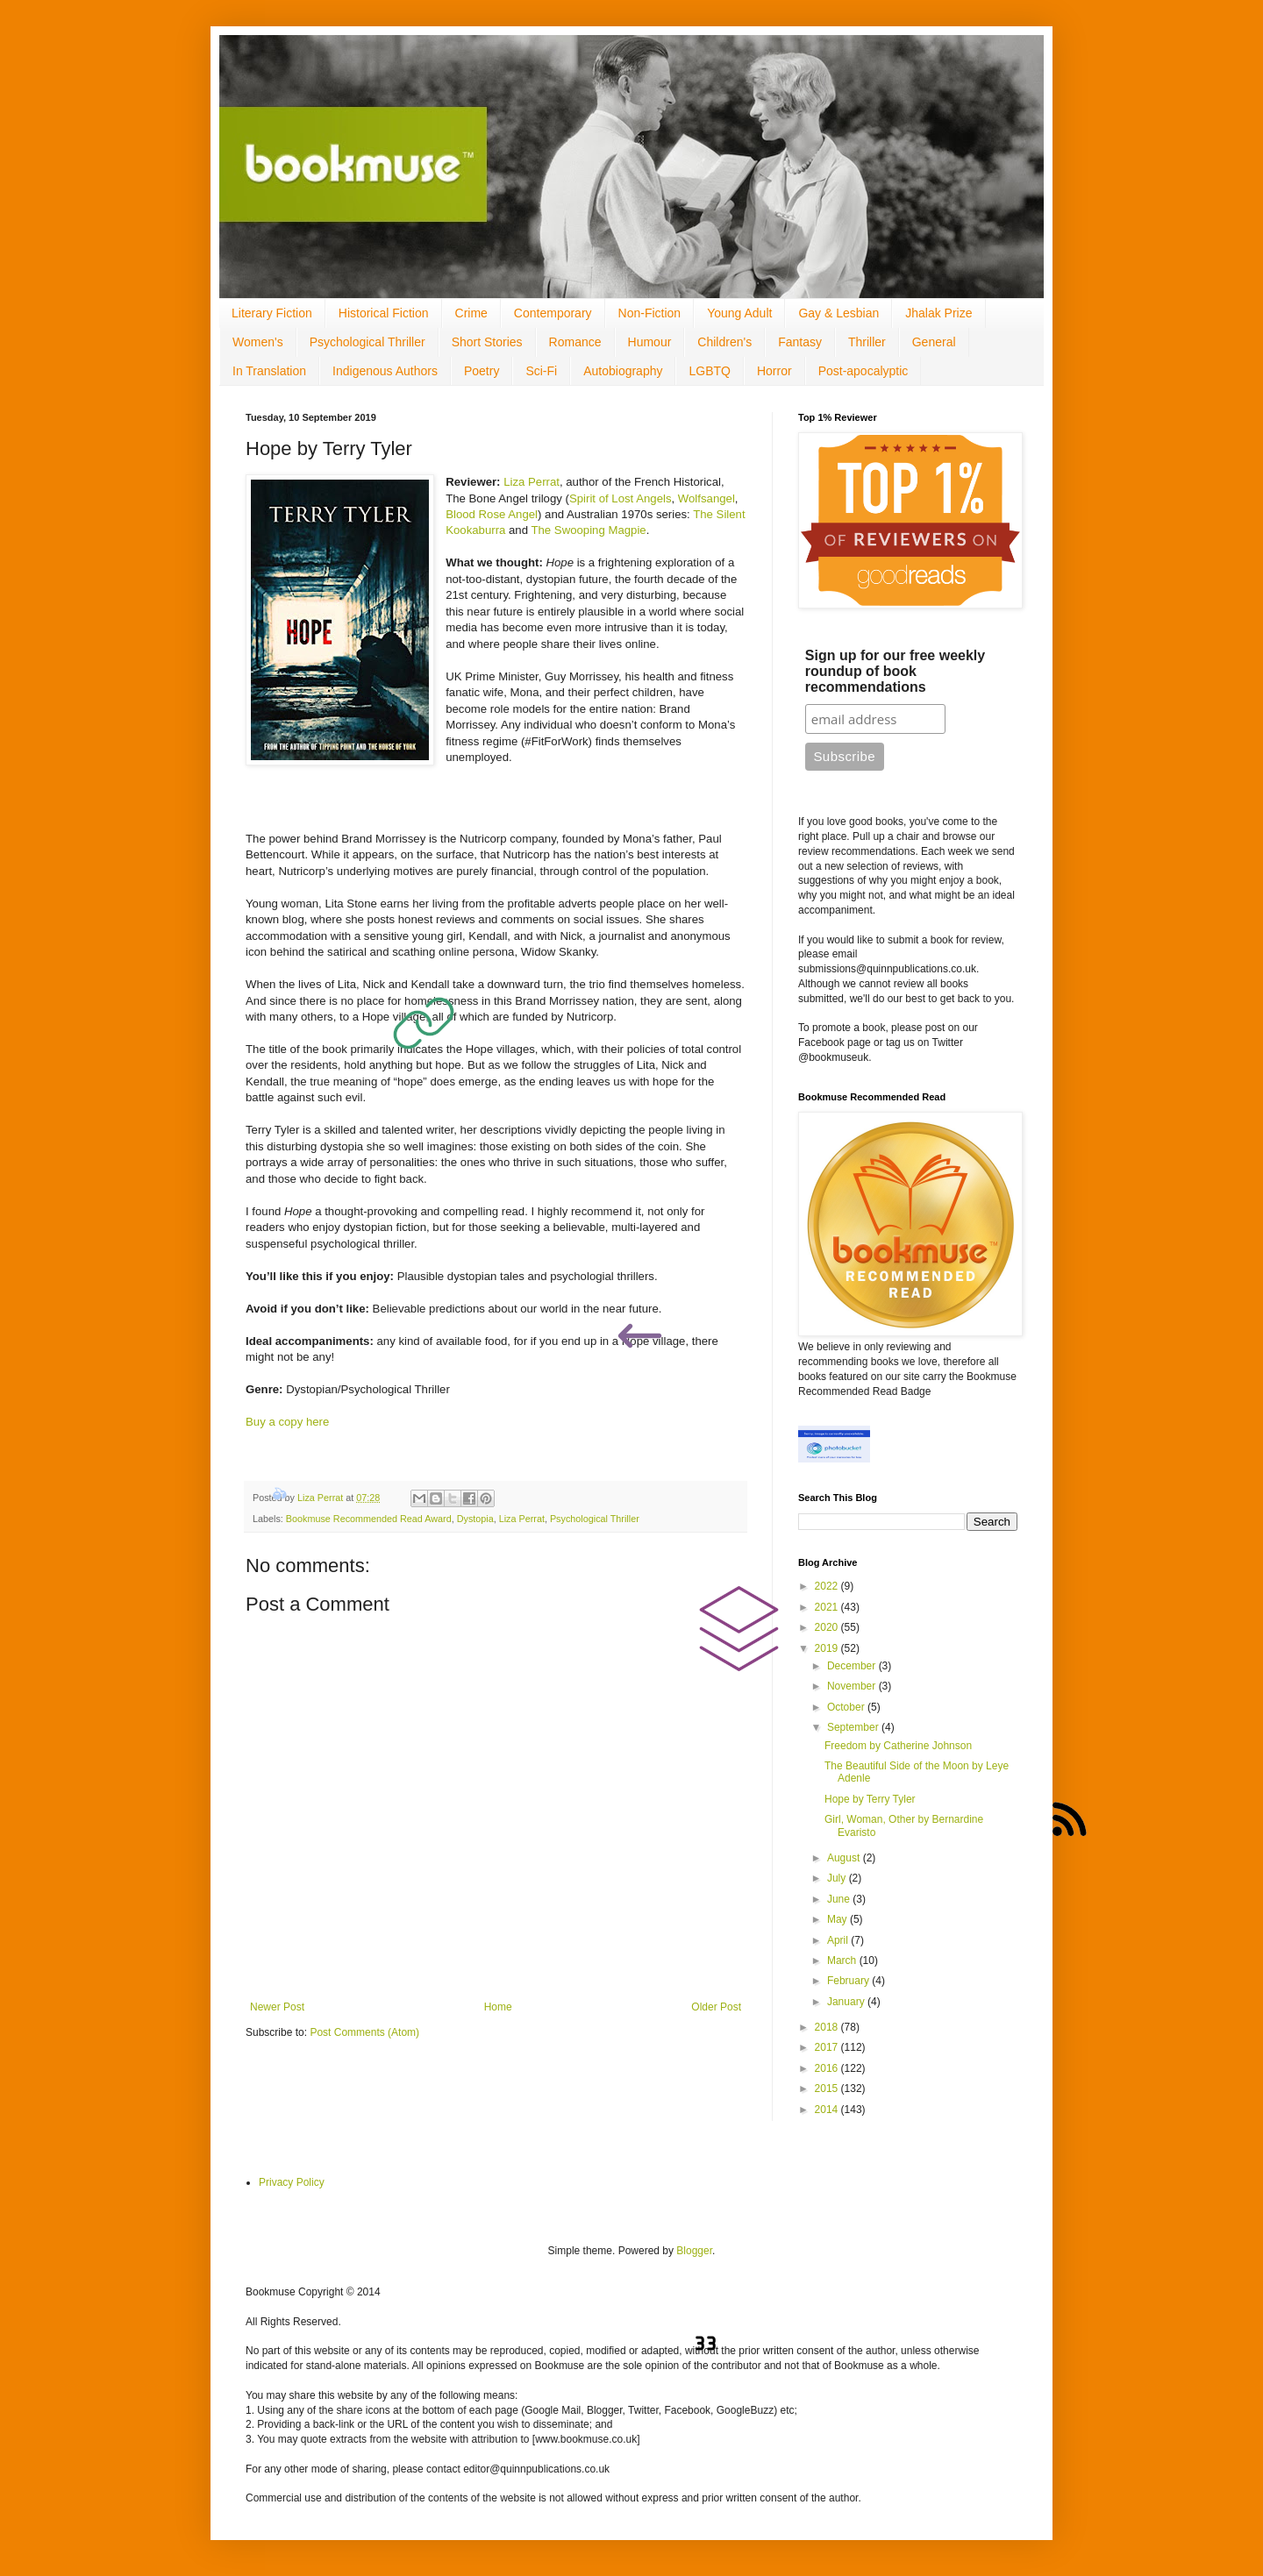  What do you see at coordinates (739, 1628) in the screenshot?
I see `view layers or stacked content` at bounding box center [739, 1628].